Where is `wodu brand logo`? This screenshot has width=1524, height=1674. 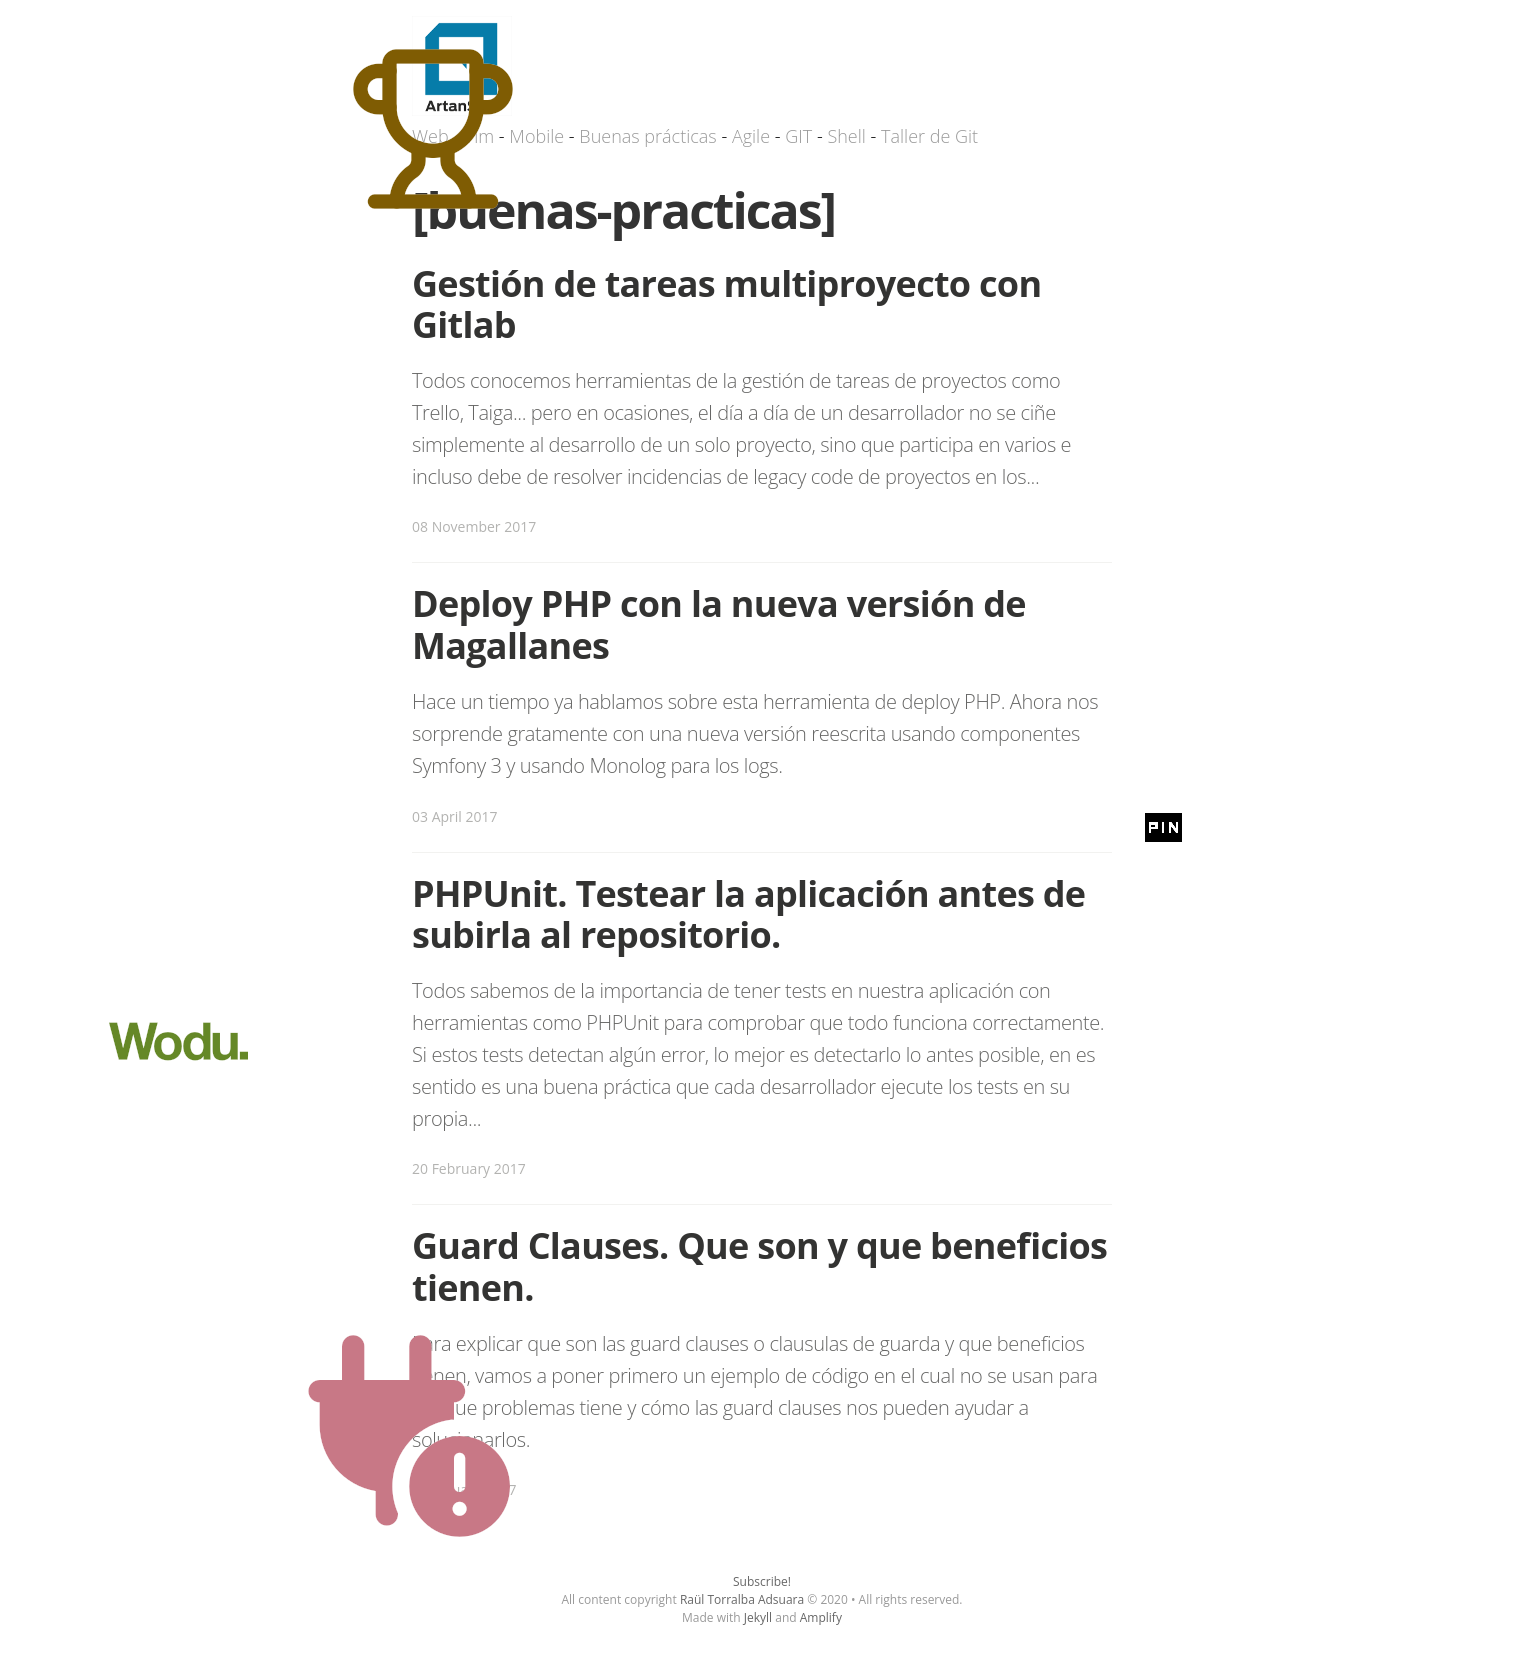 wodu brand logo is located at coordinates (178, 1041).